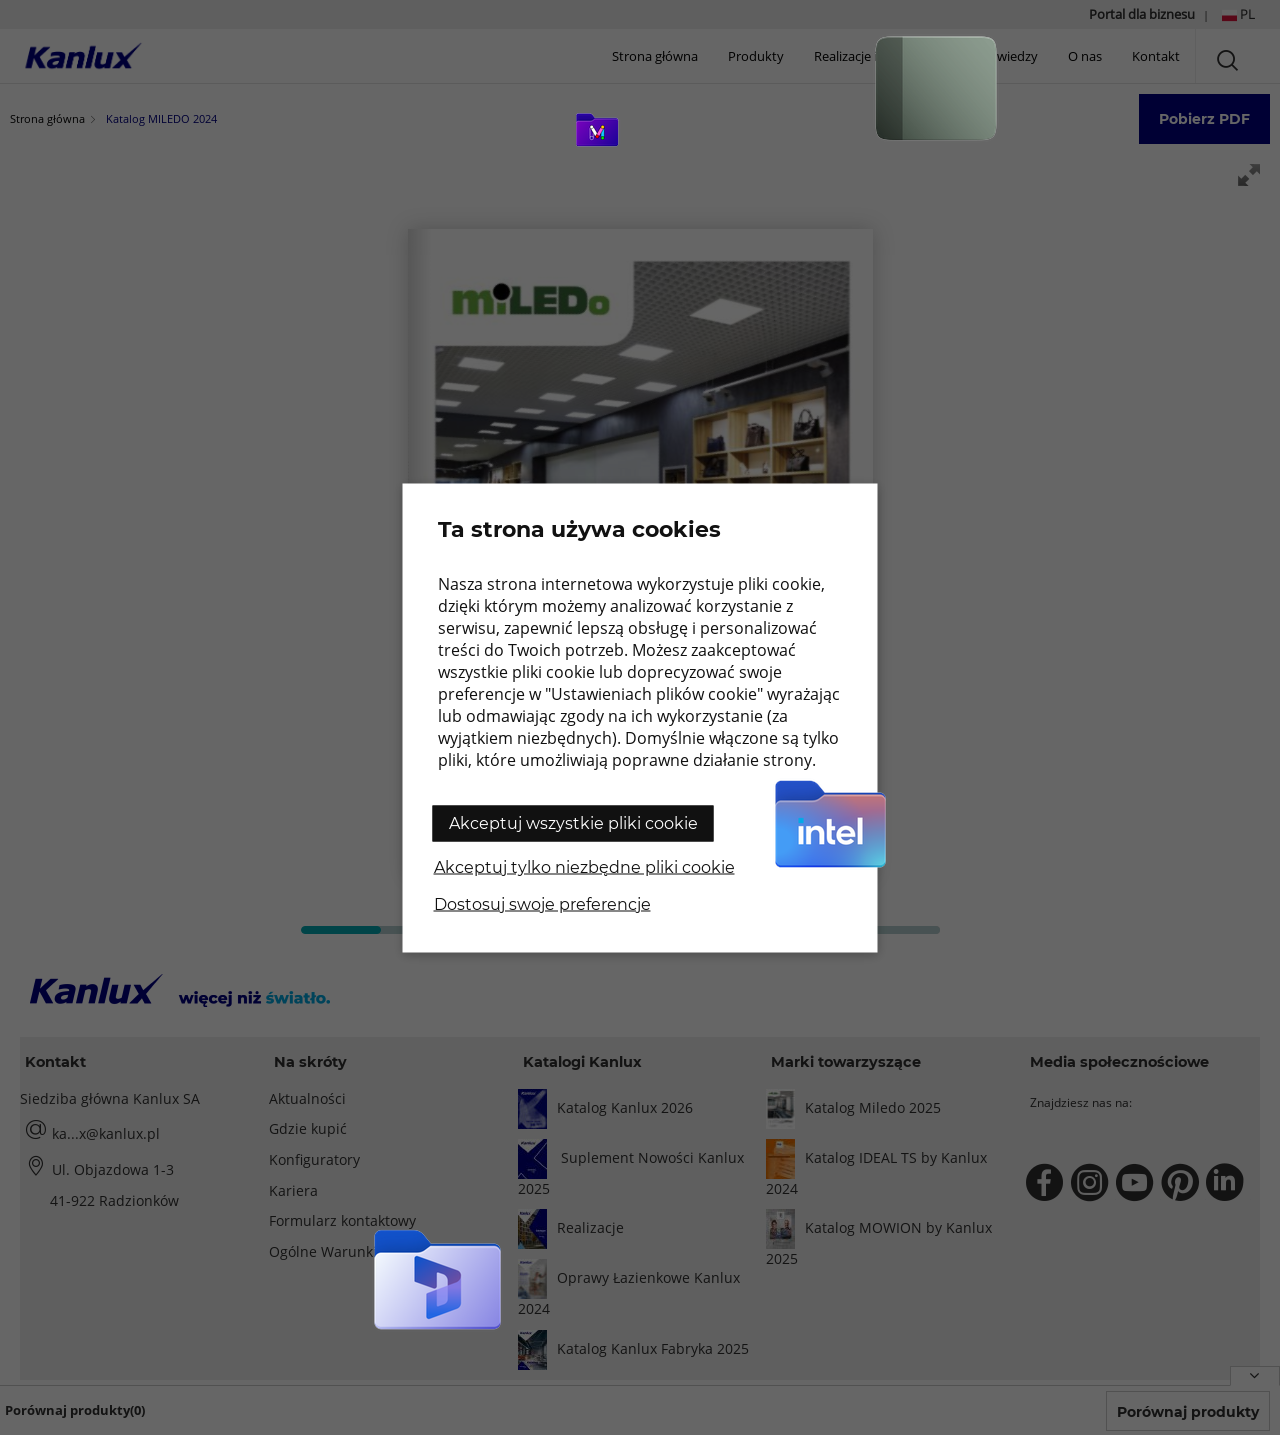 The height and width of the screenshot is (1435, 1280). Describe the element at coordinates (830, 827) in the screenshot. I see `folder containing intel-related files or software` at that location.